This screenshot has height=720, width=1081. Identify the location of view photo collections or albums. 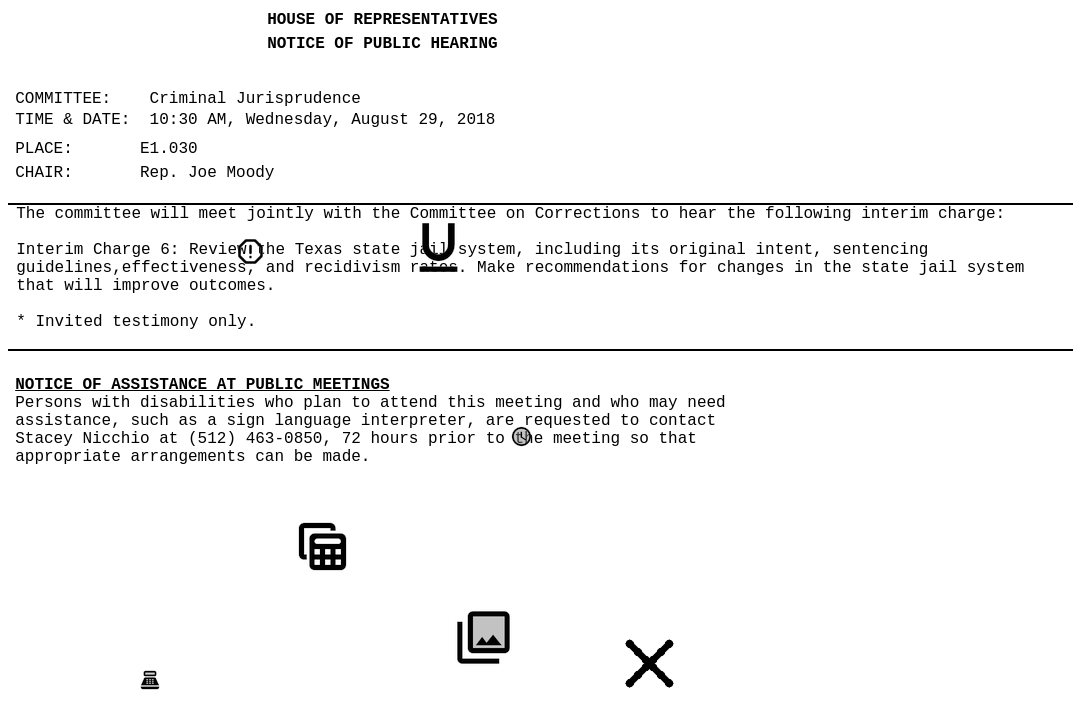
(483, 637).